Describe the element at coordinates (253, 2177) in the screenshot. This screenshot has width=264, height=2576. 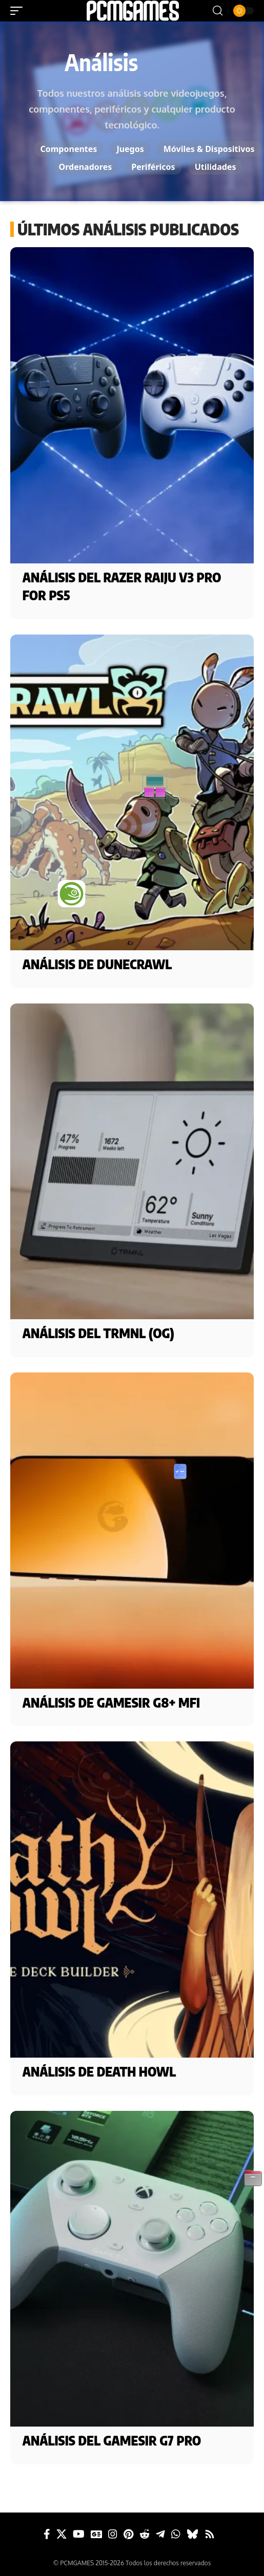
I see `open the file manager application` at that location.